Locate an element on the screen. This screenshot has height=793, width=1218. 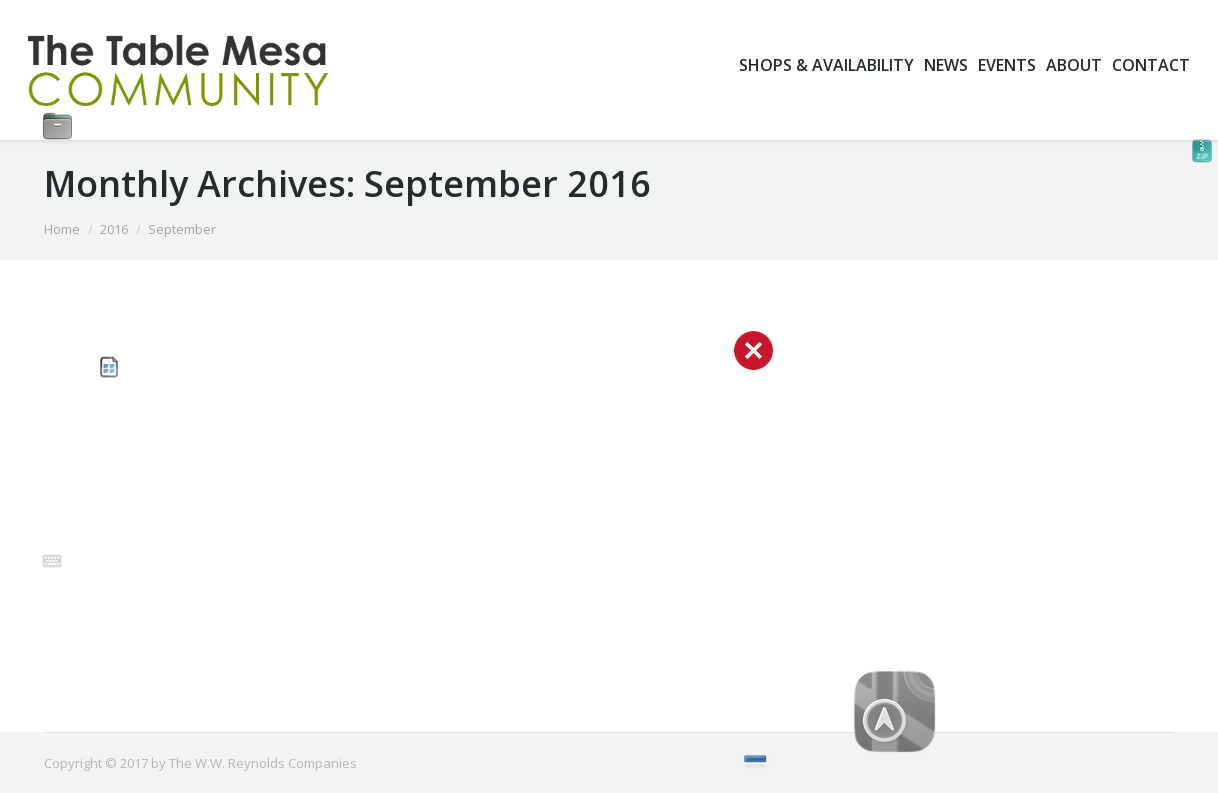
libreoffice master document file type is located at coordinates (109, 367).